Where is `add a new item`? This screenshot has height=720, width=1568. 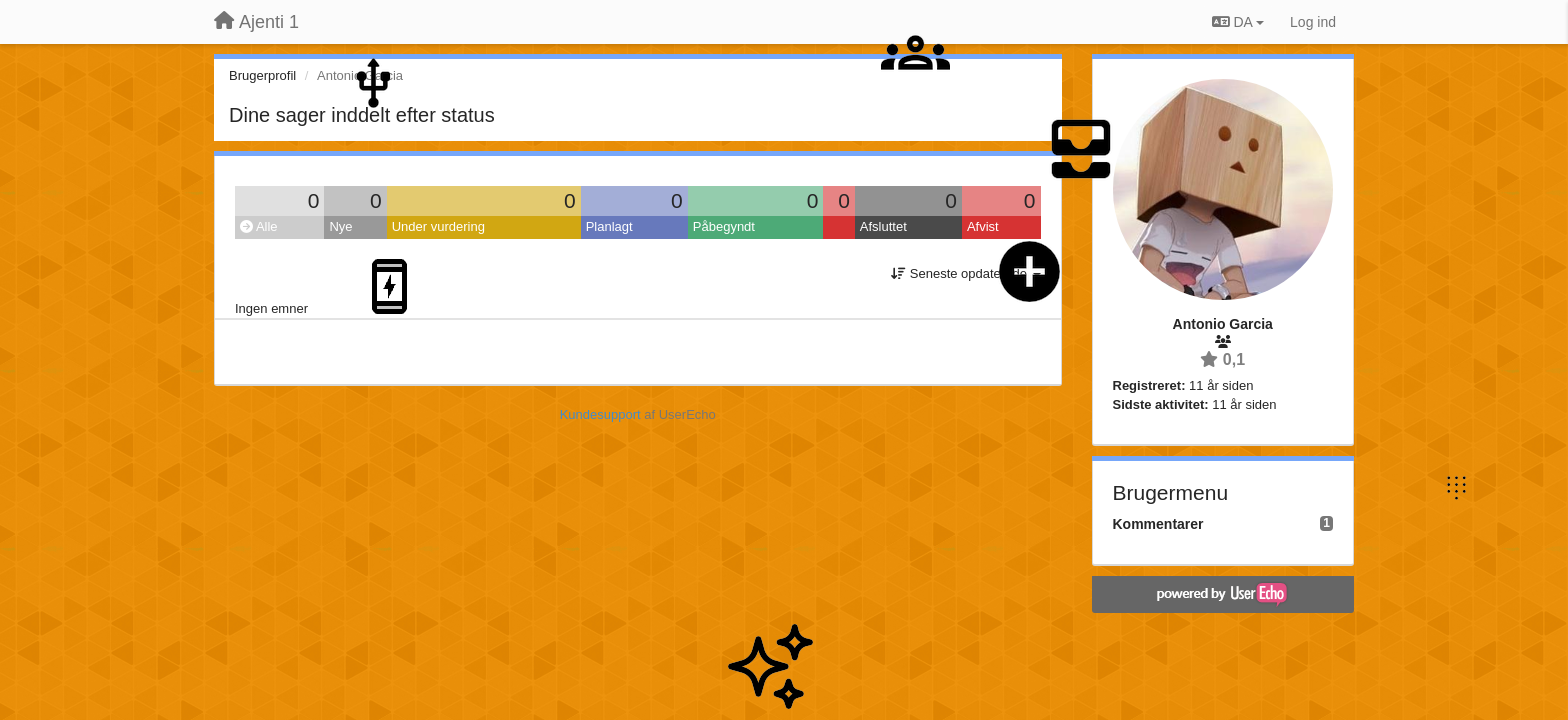
add a new item is located at coordinates (1029, 271).